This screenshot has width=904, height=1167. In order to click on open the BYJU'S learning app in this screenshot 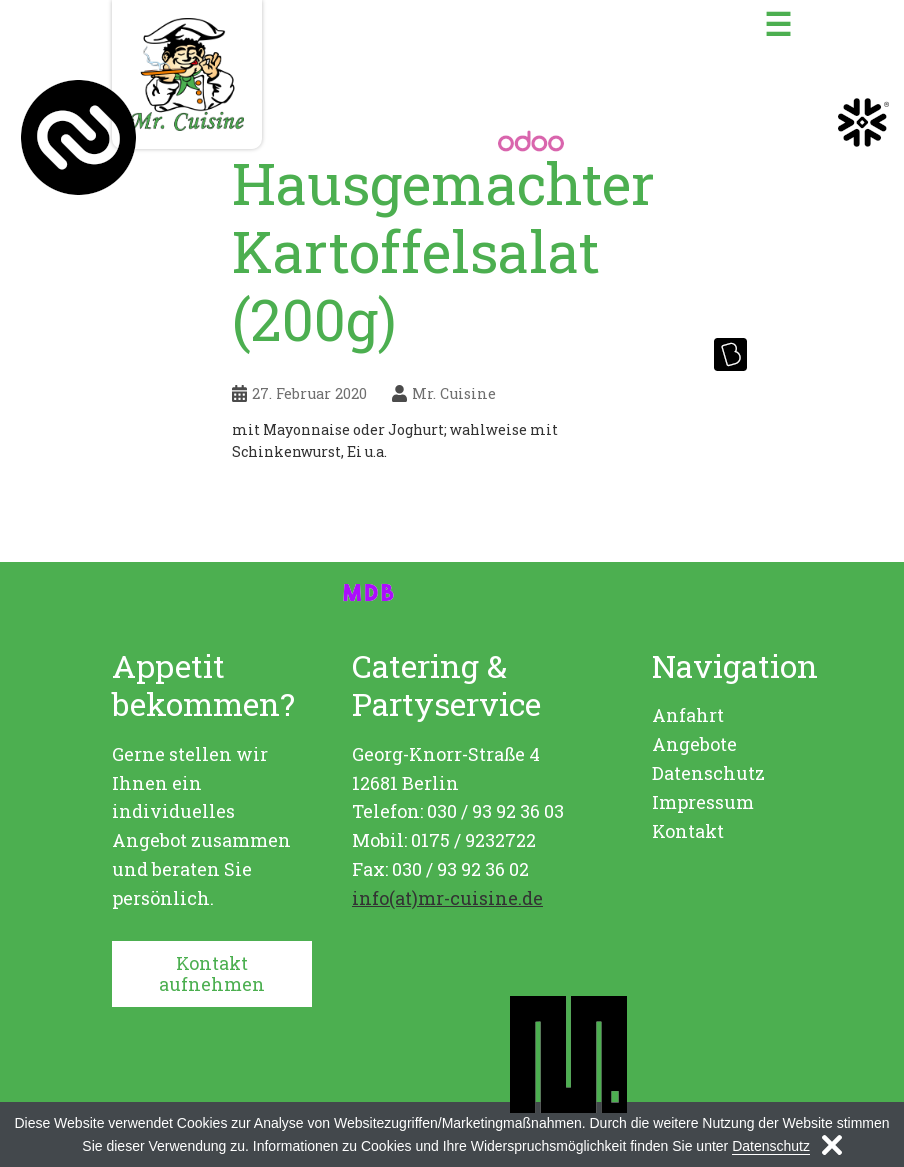, I will do `click(730, 354)`.